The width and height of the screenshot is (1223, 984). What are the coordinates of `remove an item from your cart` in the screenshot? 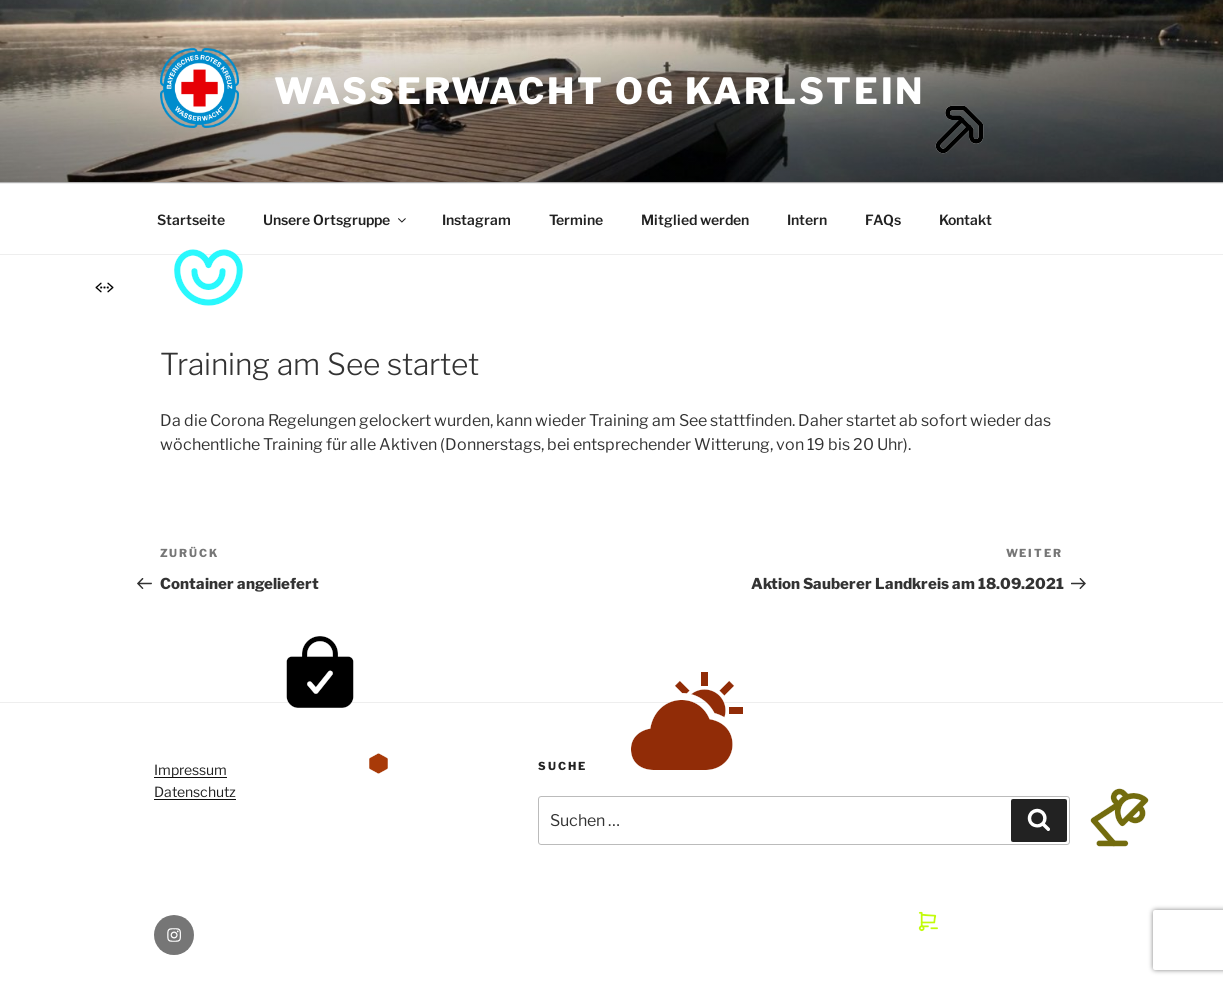 It's located at (927, 921).